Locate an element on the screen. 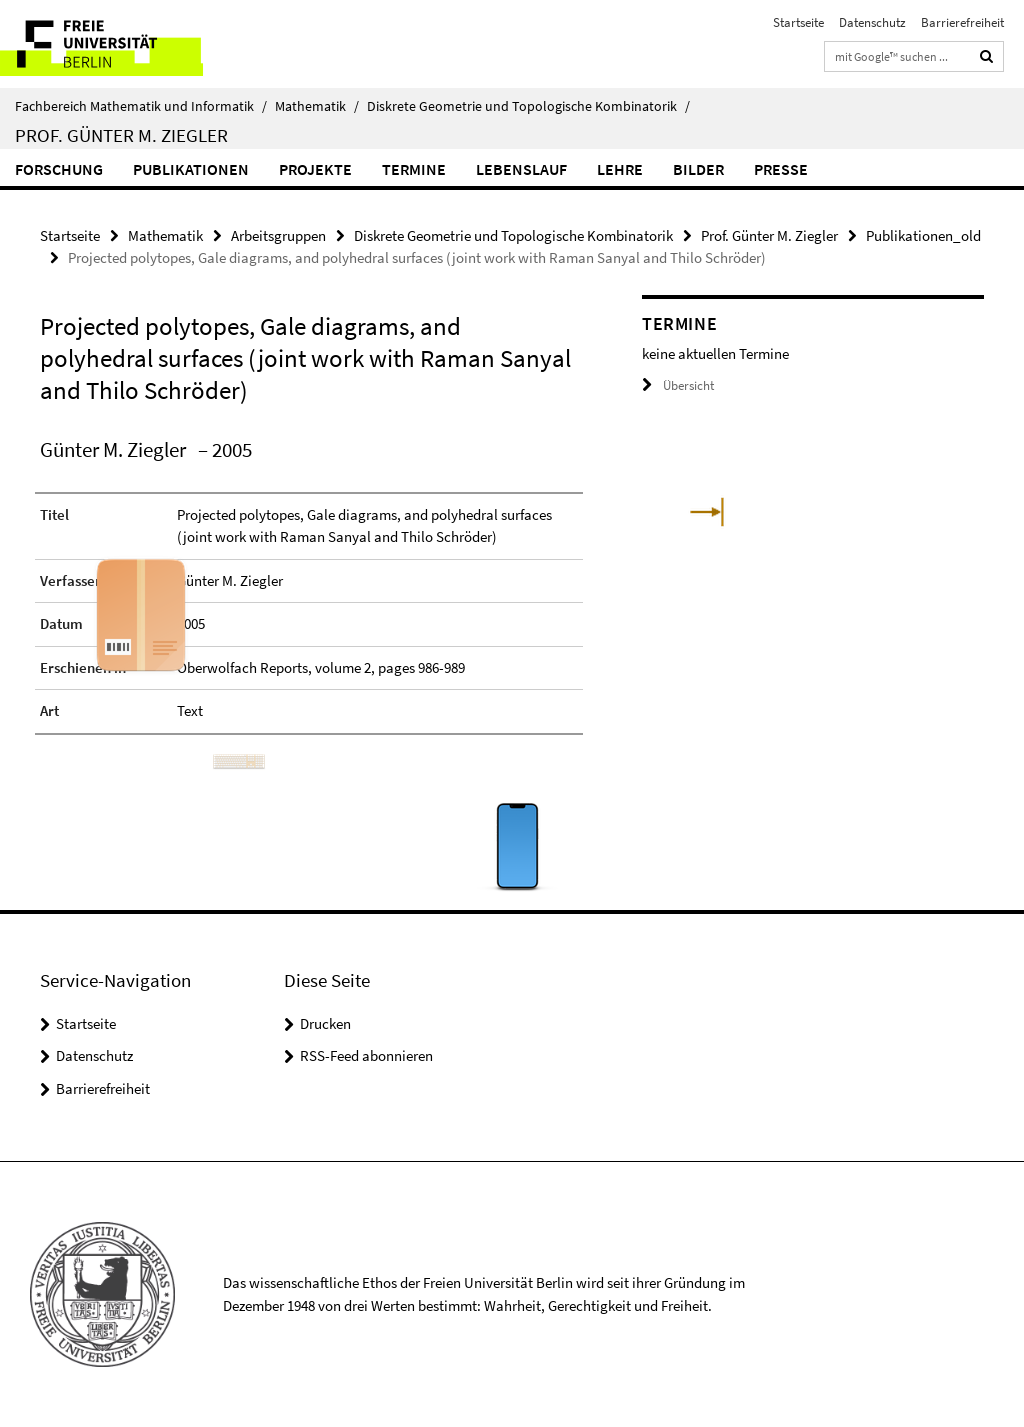  skip to the last item in a list or queue is located at coordinates (707, 512).